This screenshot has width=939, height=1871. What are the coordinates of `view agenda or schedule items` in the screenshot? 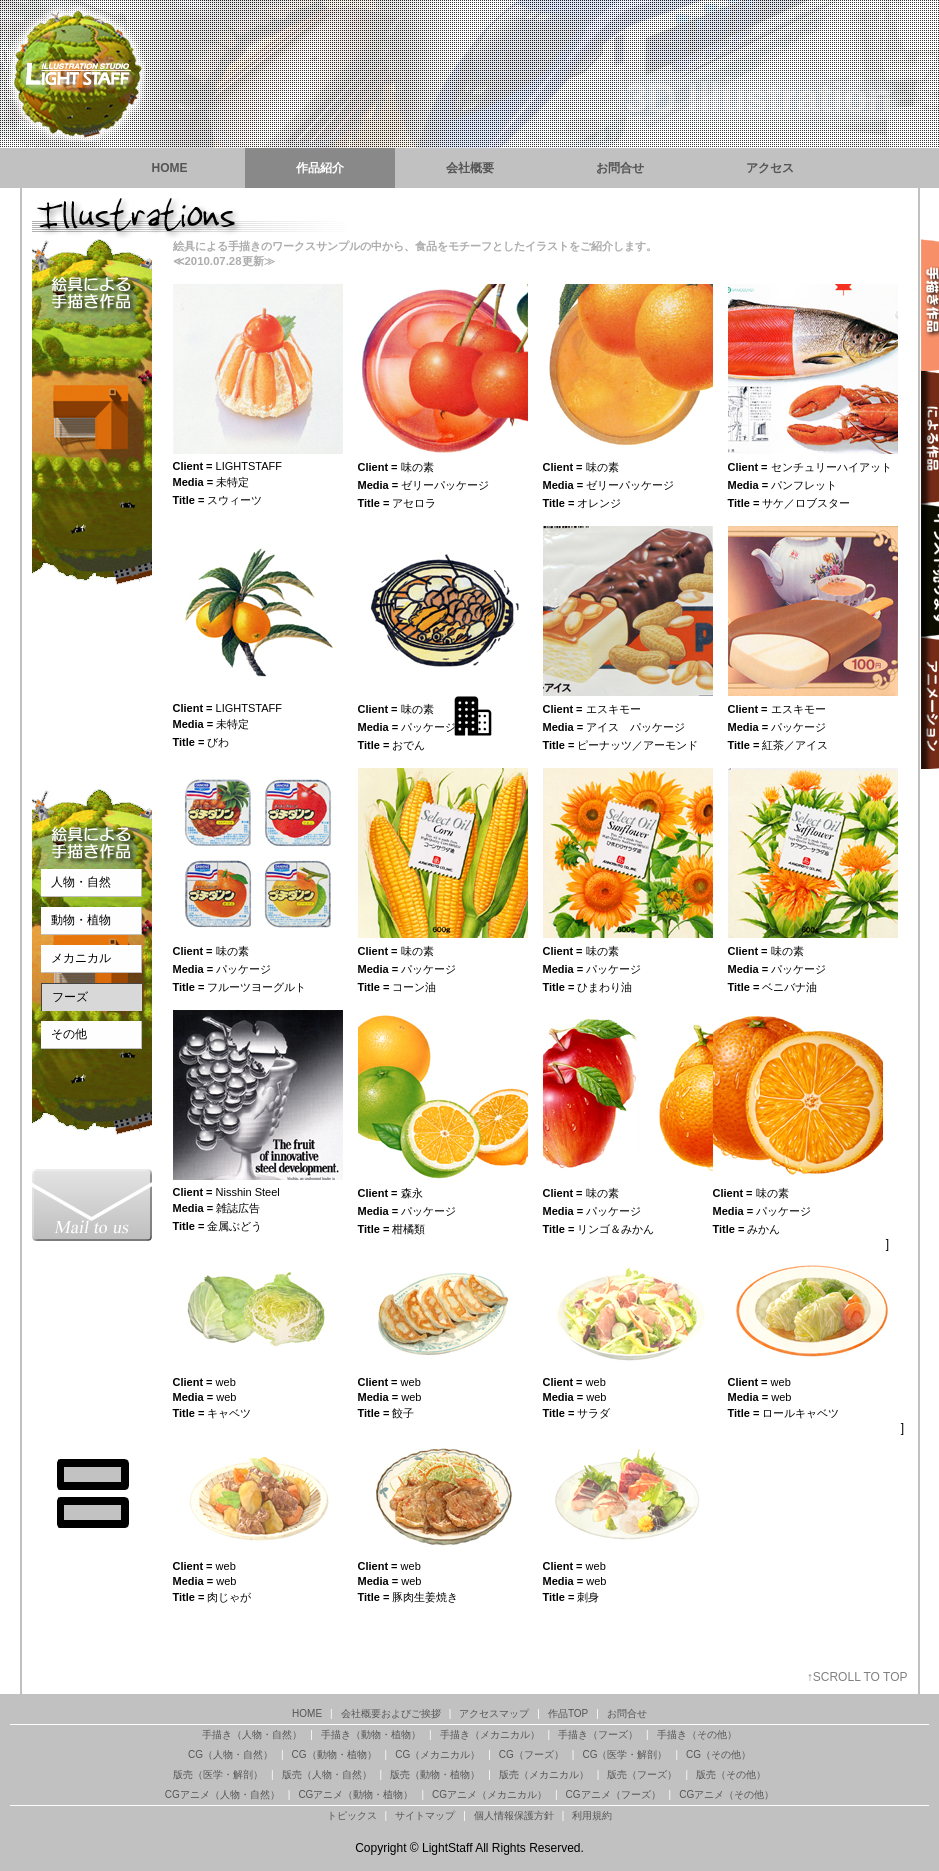 It's located at (94, 1493).